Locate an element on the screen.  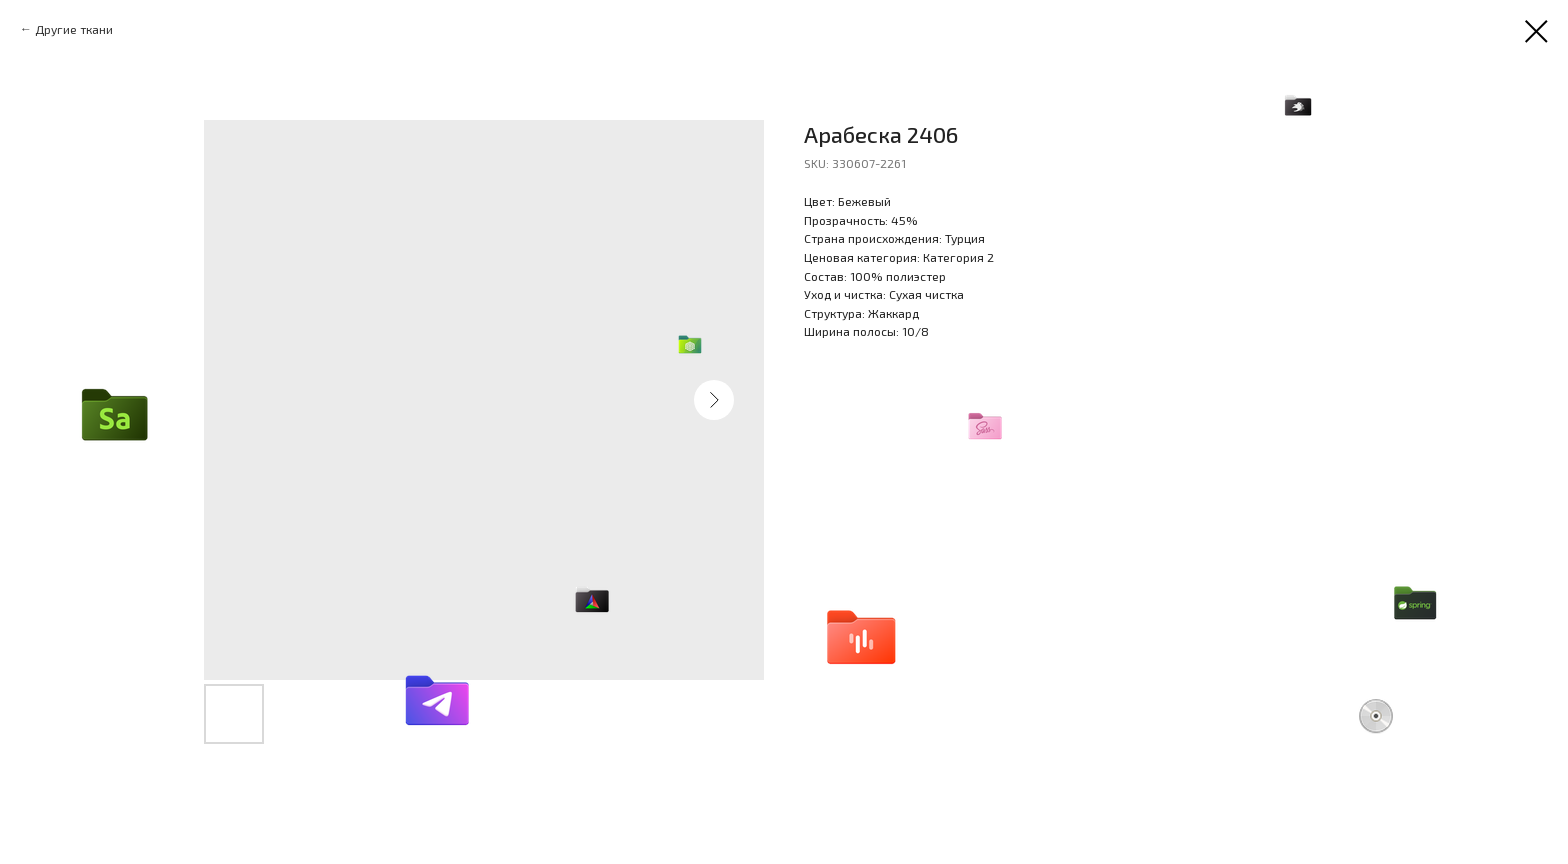
folder containing sass stylesheet files is located at coordinates (985, 427).